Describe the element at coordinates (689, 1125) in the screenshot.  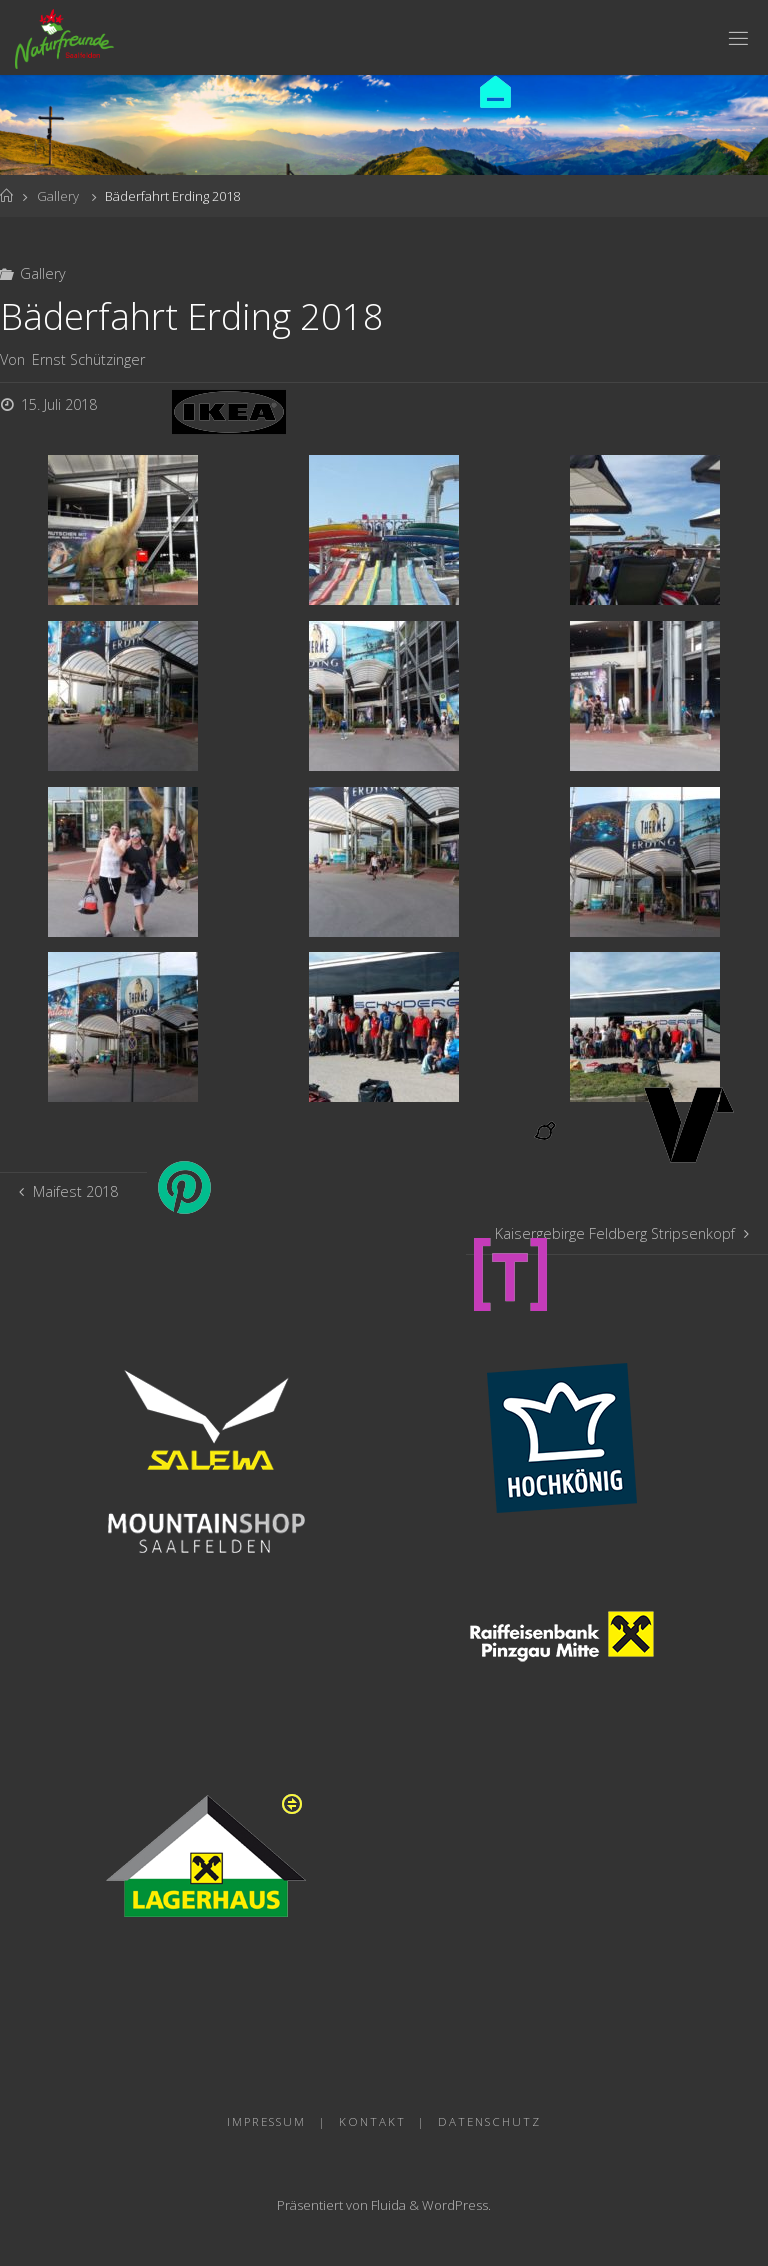
I see `vega visualization library logo` at that location.